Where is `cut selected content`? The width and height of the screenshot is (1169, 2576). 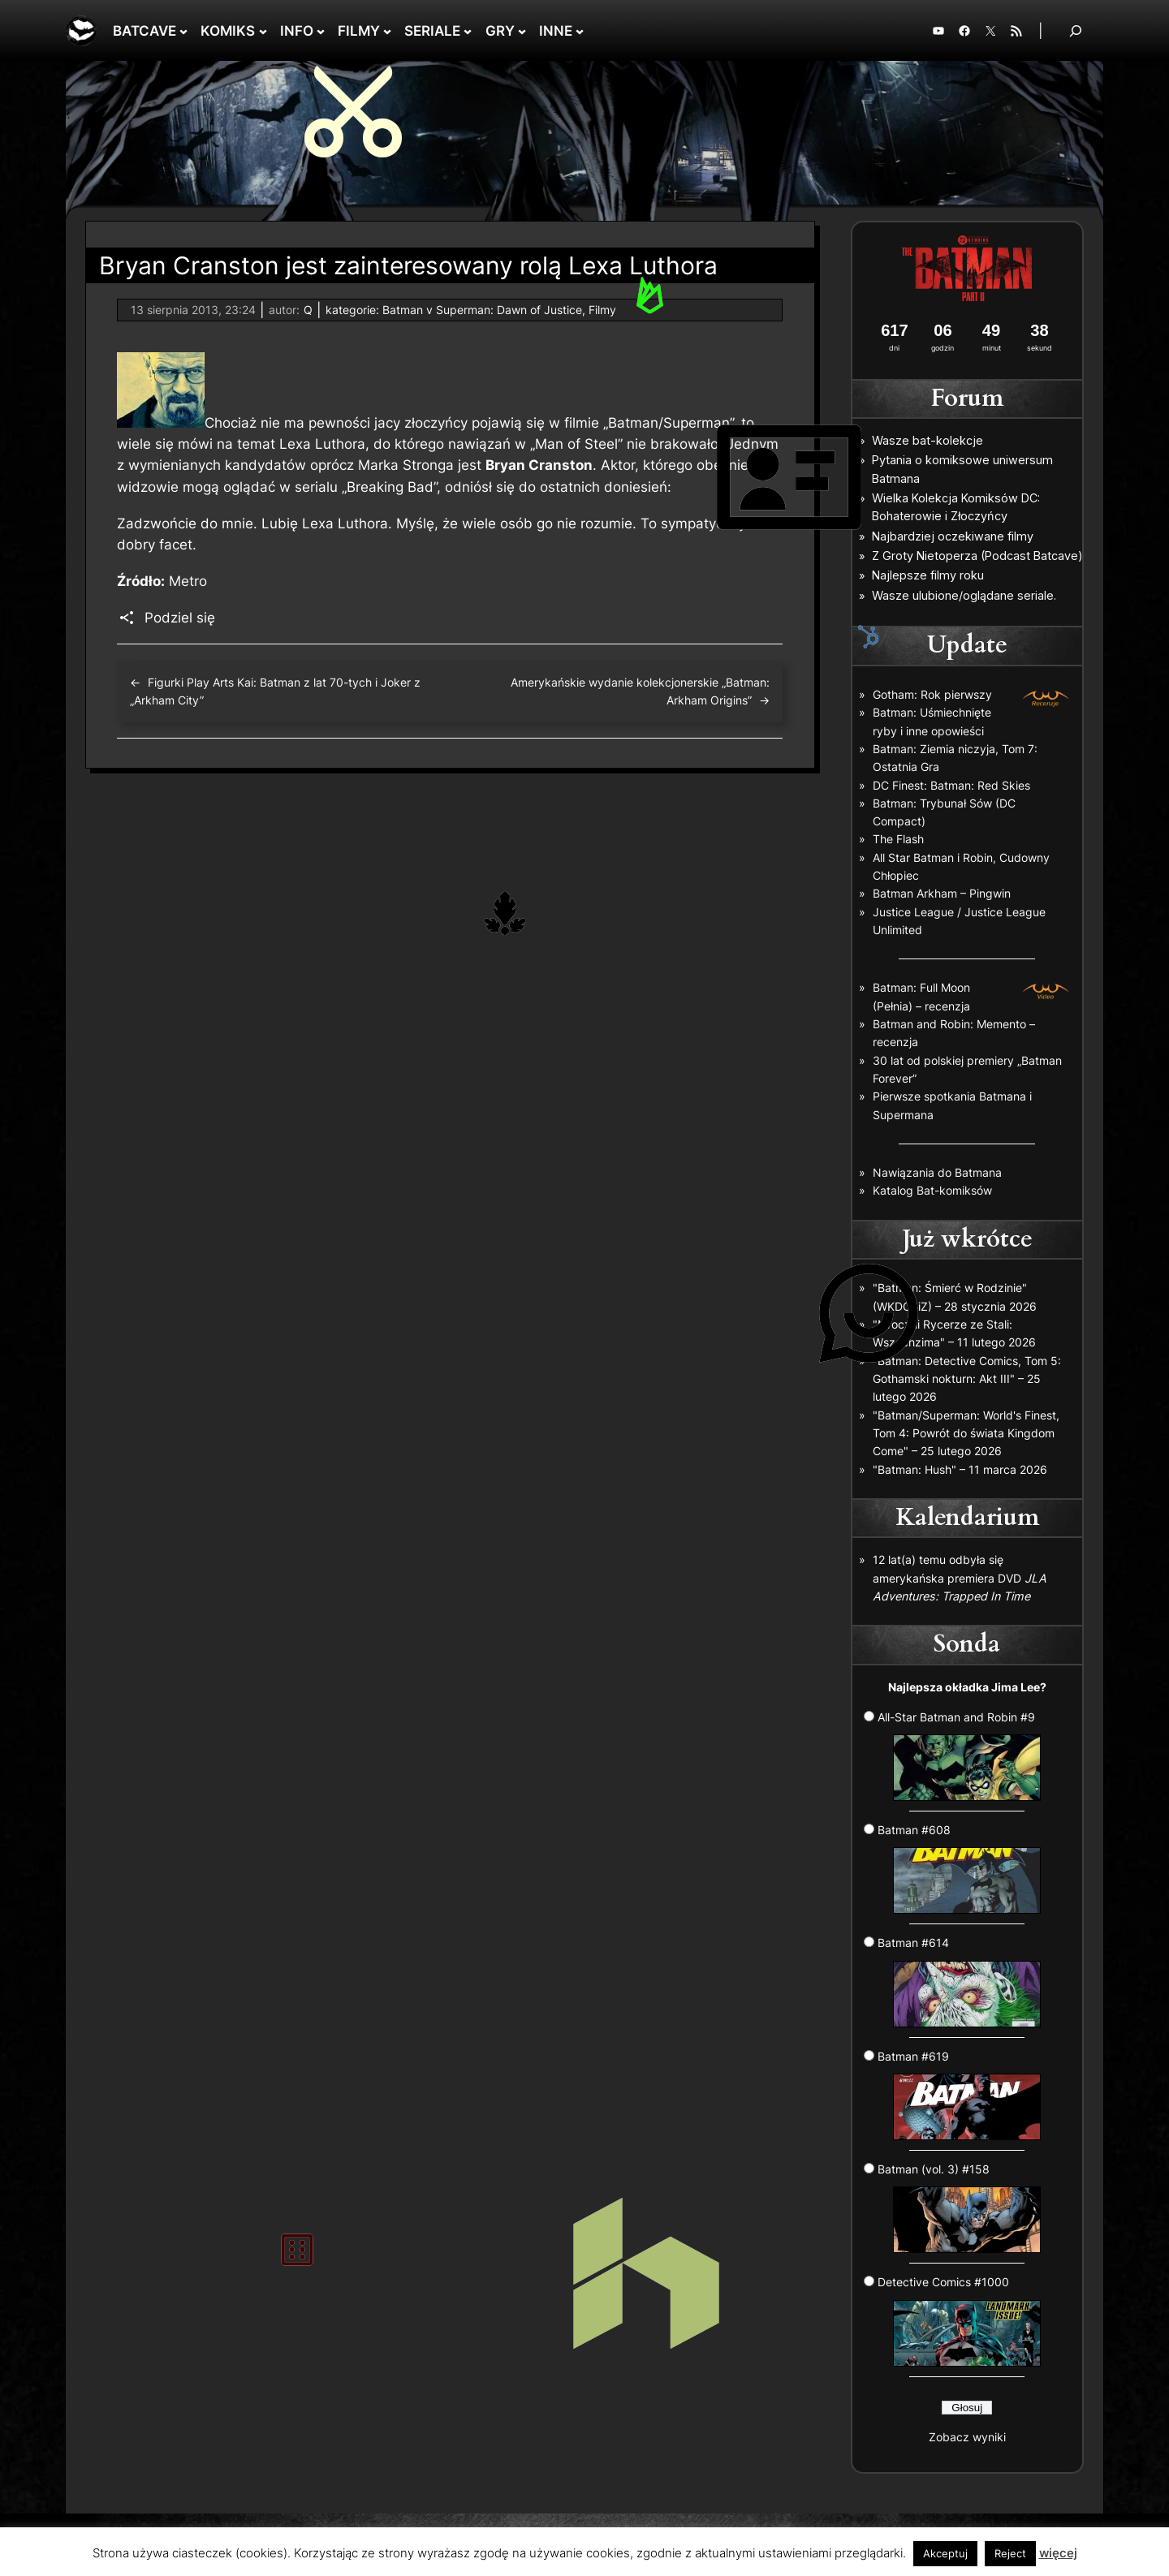 cut selected content is located at coordinates (353, 109).